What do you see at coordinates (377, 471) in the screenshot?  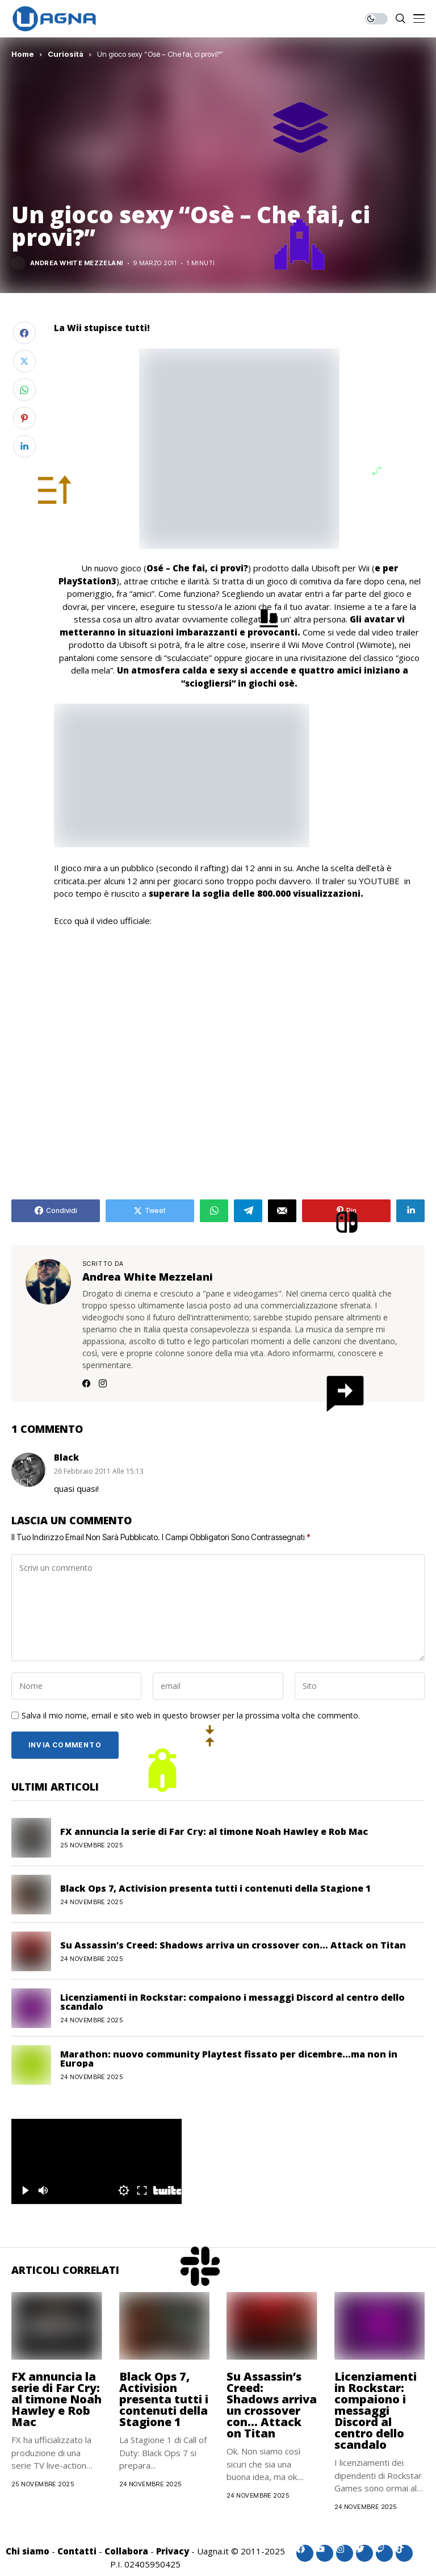 I see `get directions to a destination` at bounding box center [377, 471].